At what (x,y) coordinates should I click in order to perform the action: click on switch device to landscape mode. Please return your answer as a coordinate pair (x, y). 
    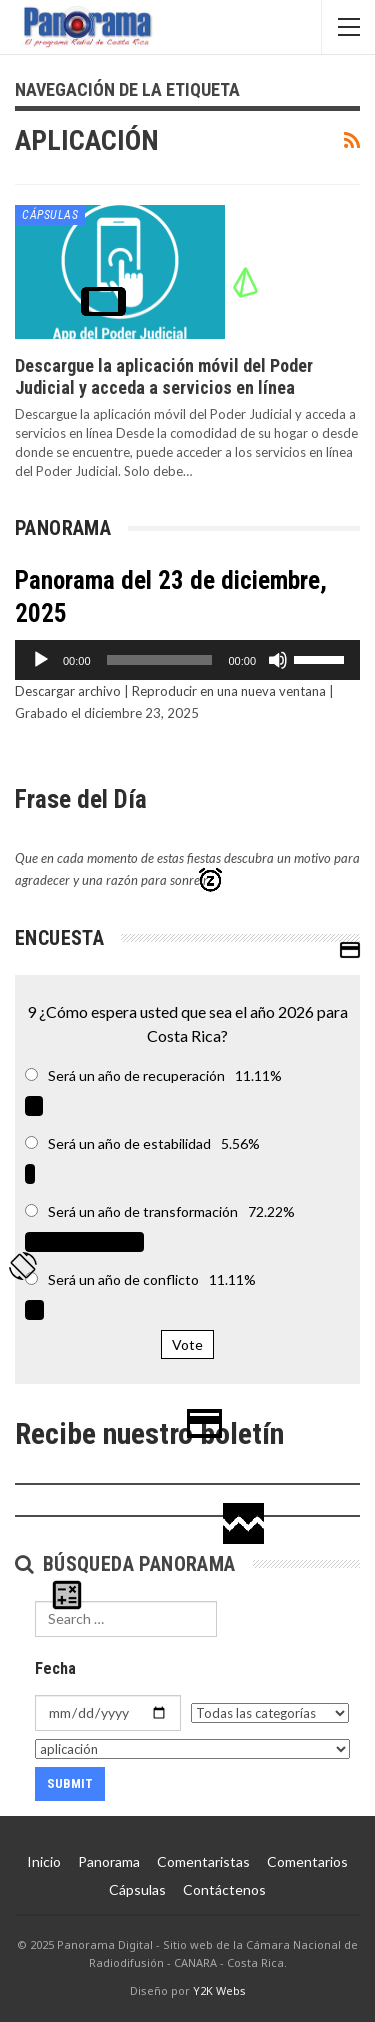
    Looking at the image, I should click on (103, 301).